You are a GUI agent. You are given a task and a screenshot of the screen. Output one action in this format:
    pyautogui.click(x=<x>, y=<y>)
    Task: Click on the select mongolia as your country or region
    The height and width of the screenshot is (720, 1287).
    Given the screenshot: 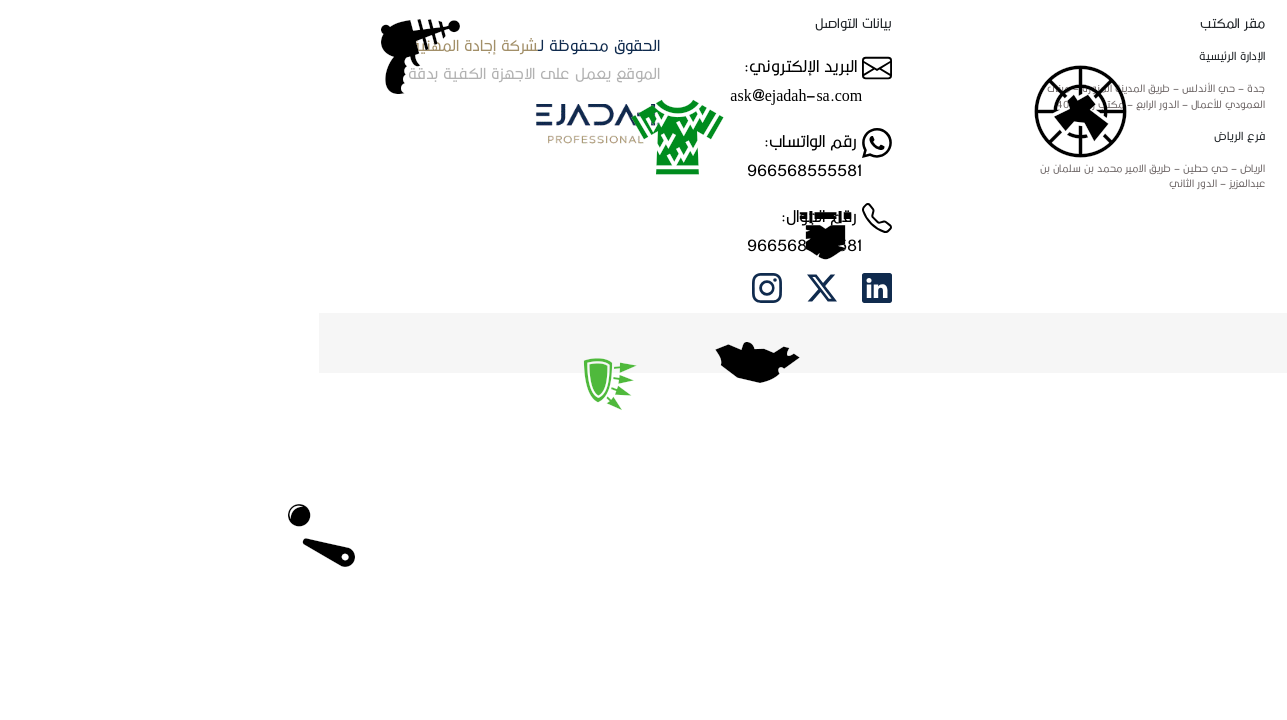 What is the action you would take?
    pyautogui.click(x=757, y=362)
    